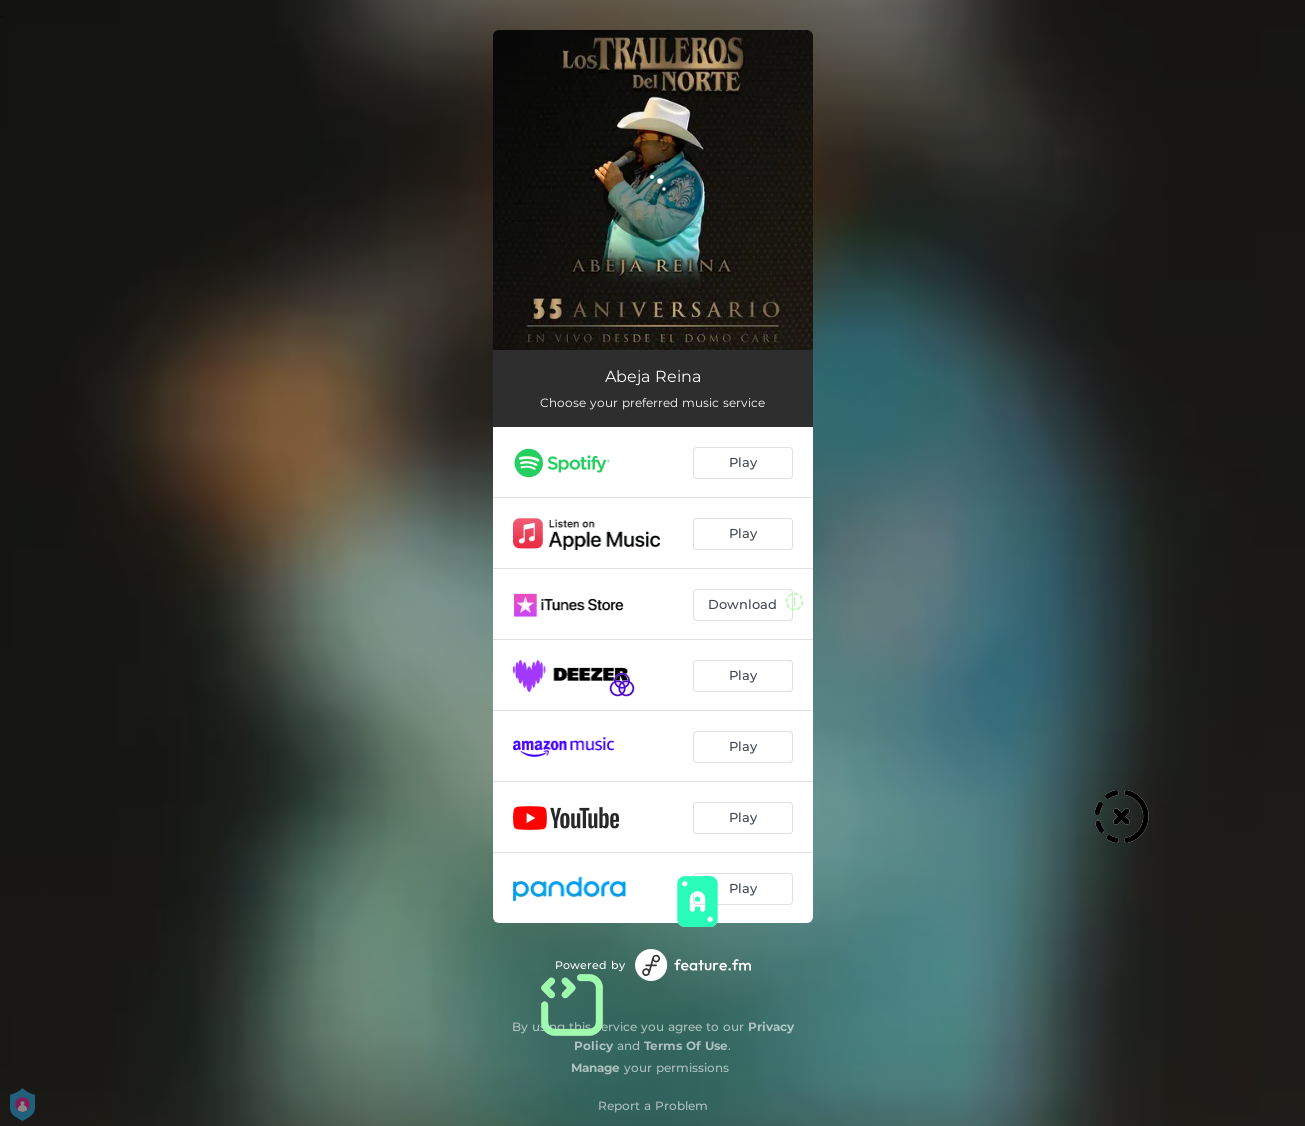 The height and width of the screenshot is (1126, 1305). I want to click on ace playing card in a card game app, so click(697, 901).